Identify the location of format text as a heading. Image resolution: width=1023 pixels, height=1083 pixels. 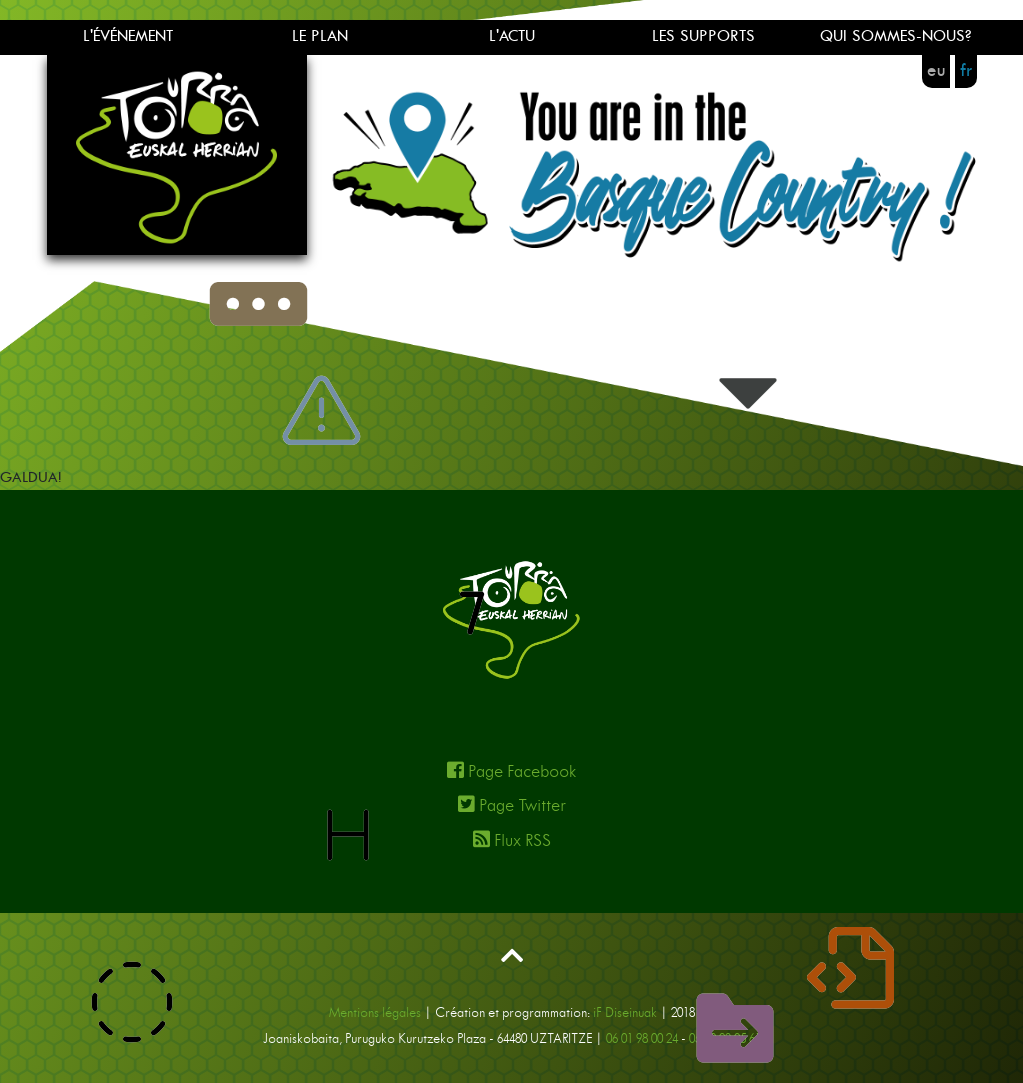
(348, 835).